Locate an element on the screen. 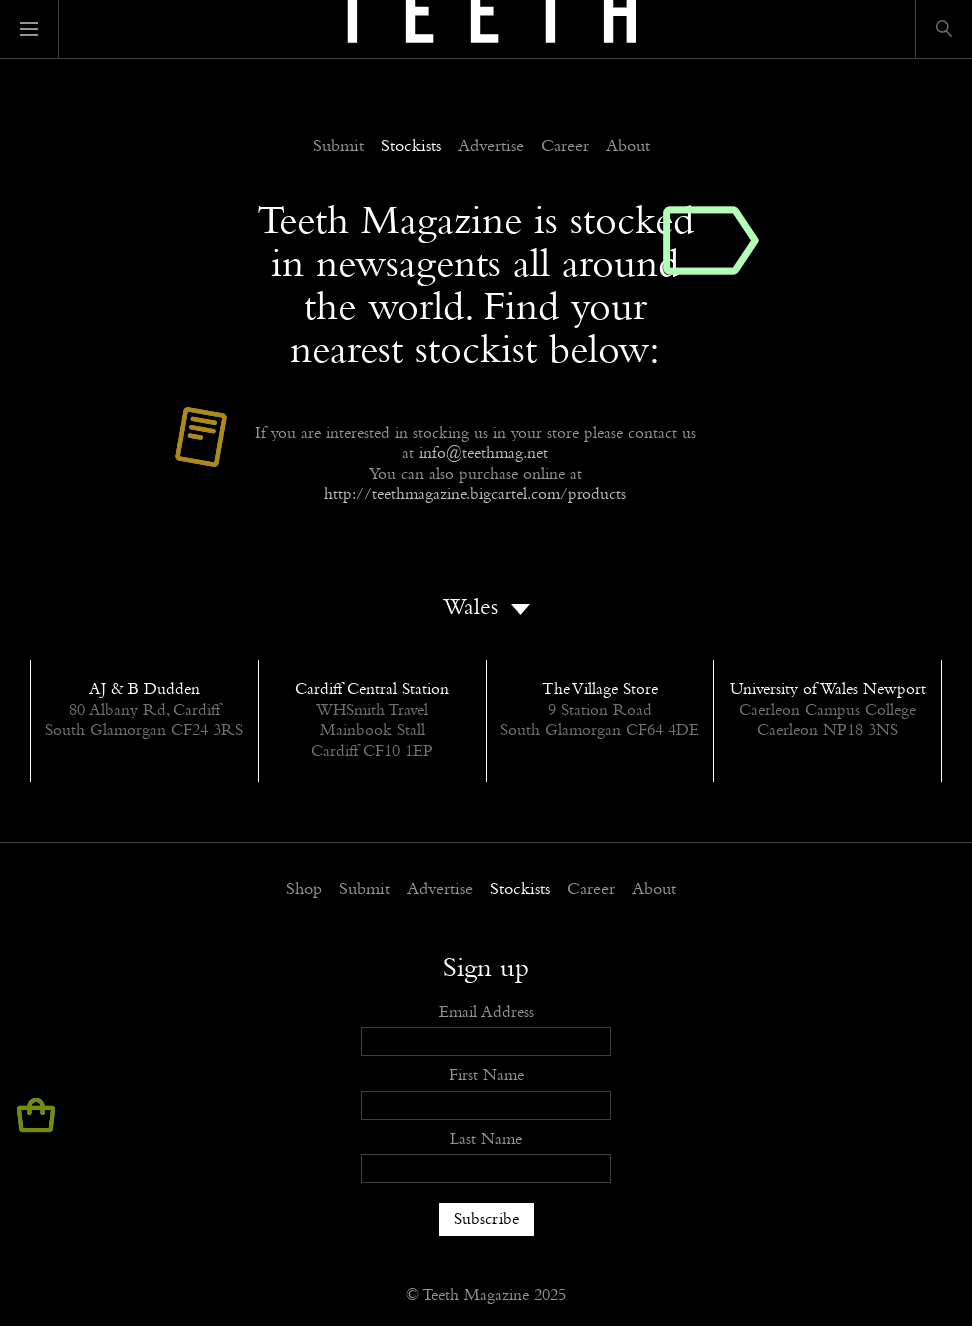 The width and height of the screenshot is (972, 1326). view your shopping bag is located at coordinates (36, 1117).